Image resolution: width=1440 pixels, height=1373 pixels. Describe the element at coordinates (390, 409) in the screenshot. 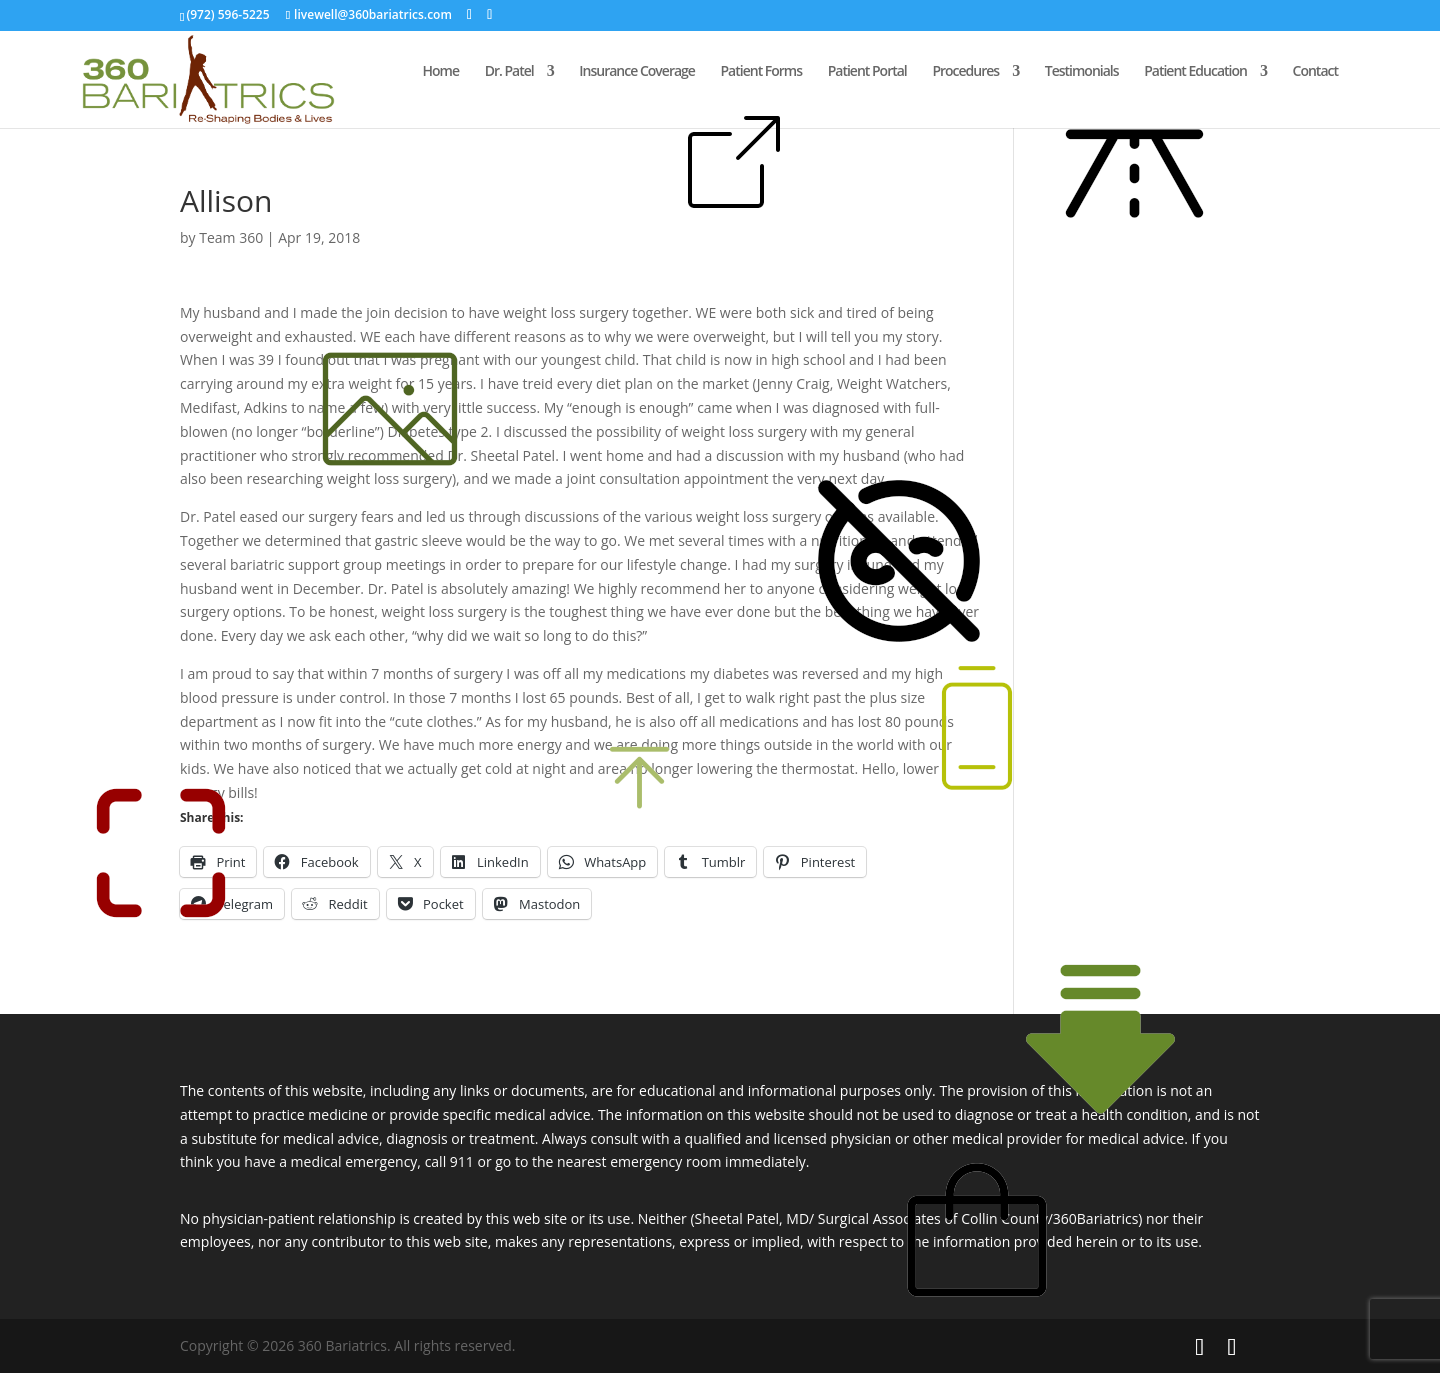

I see `view or browse photos` at that location.